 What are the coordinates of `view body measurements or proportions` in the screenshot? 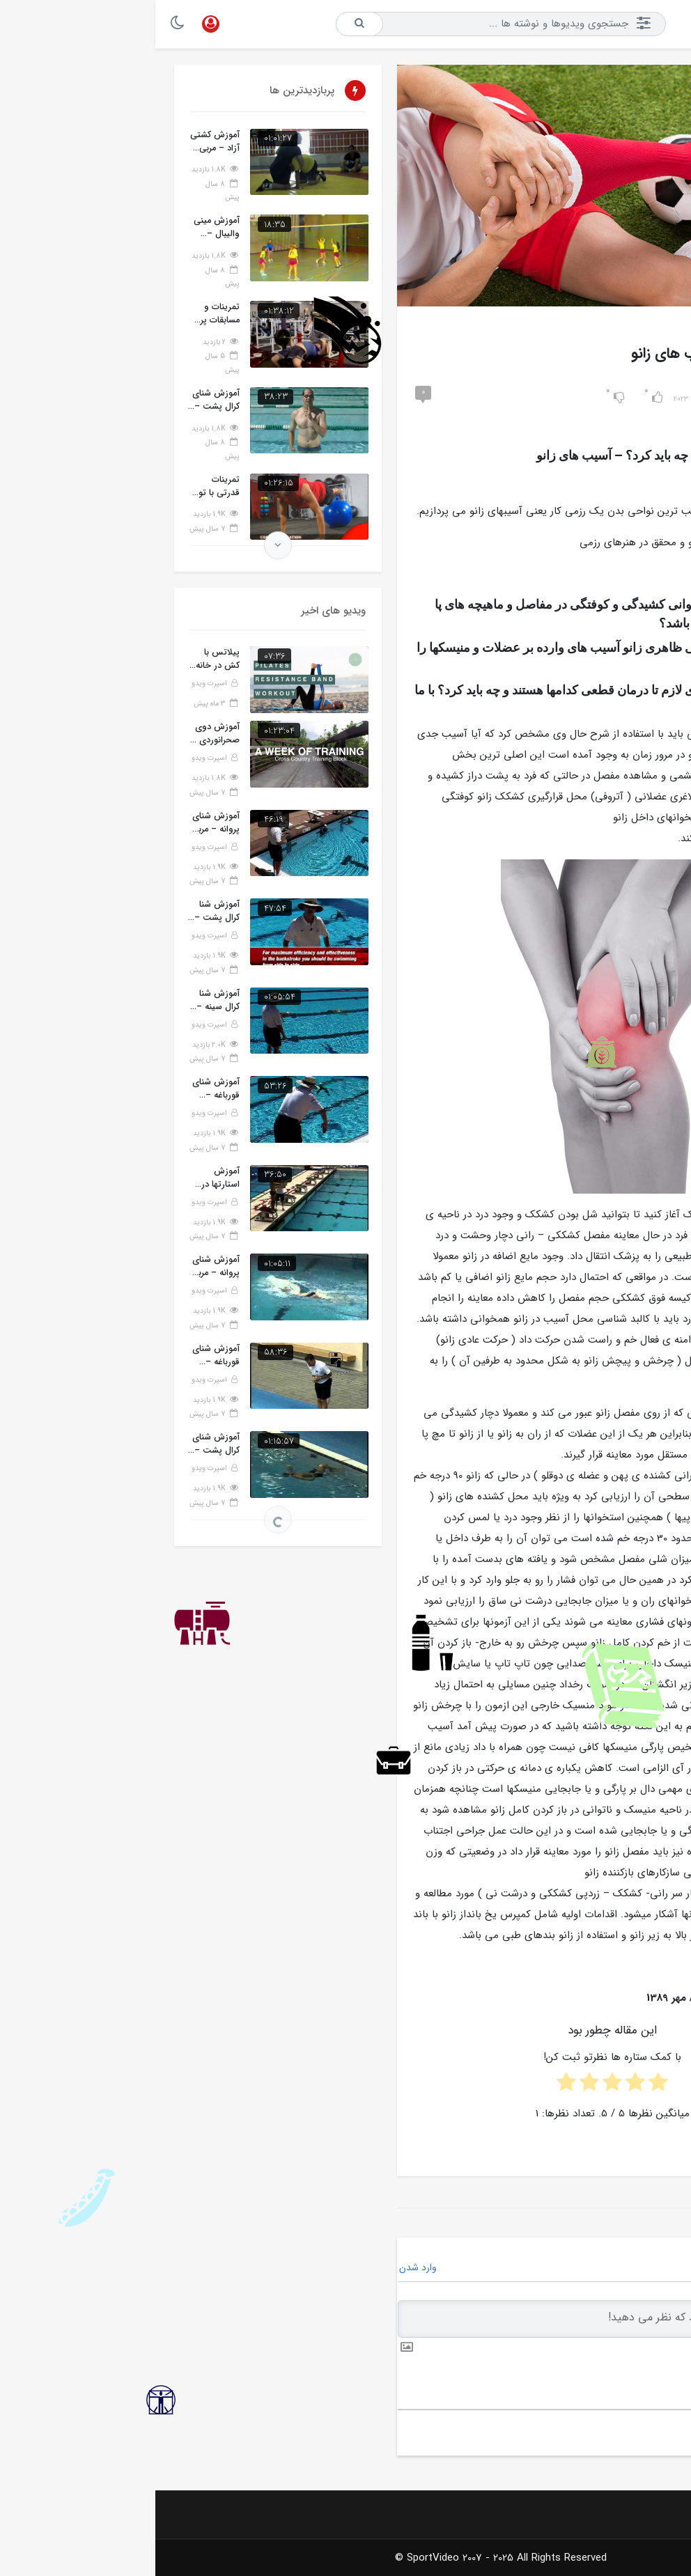 It's located at (161, 2400).